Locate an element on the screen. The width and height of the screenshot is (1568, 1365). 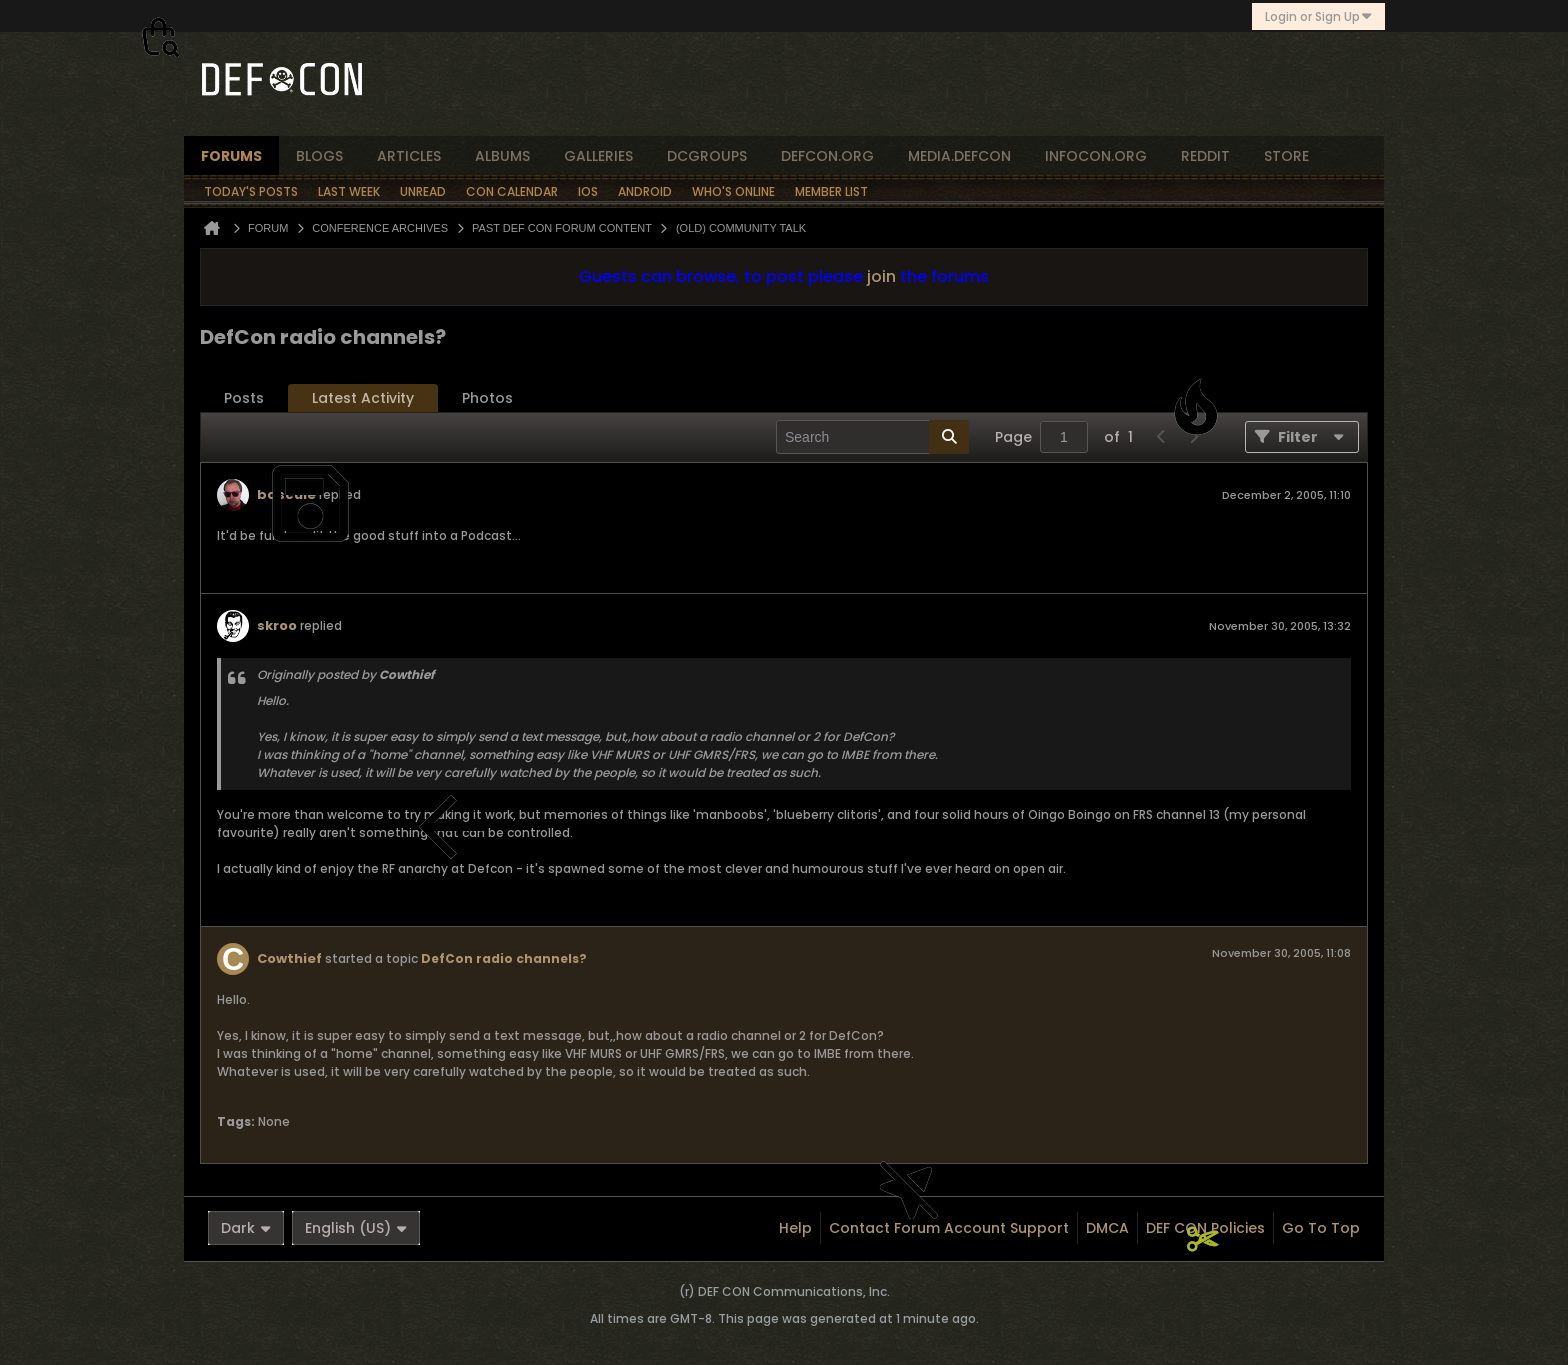
locate nearby fire stations is located at coordinates (1196, 408).